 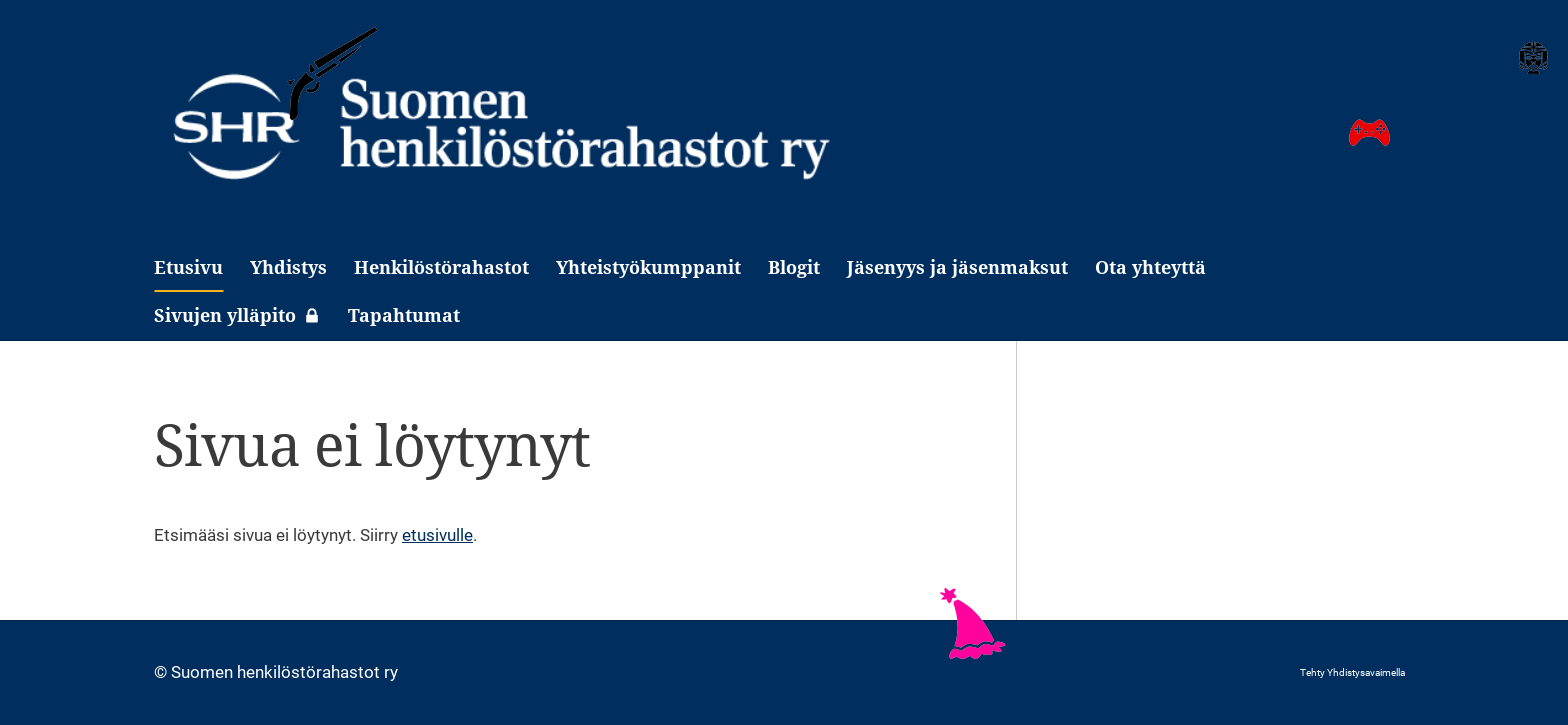 What do you see at coordinates (332, 73) in the screenshot?
I see `select sawed-off shotgun weapon` at bounding box center [332, 73].